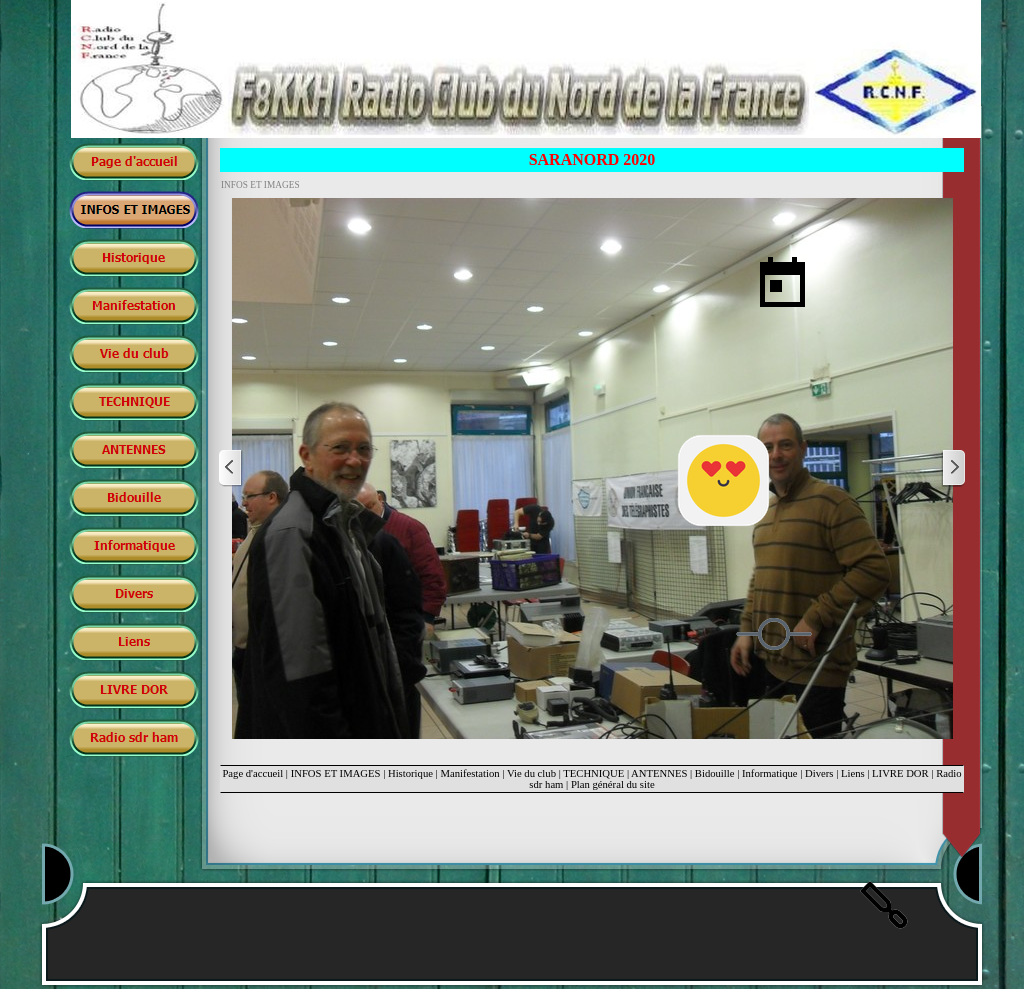  I want to click on access sculpting or carving tools, so click(884, 905).